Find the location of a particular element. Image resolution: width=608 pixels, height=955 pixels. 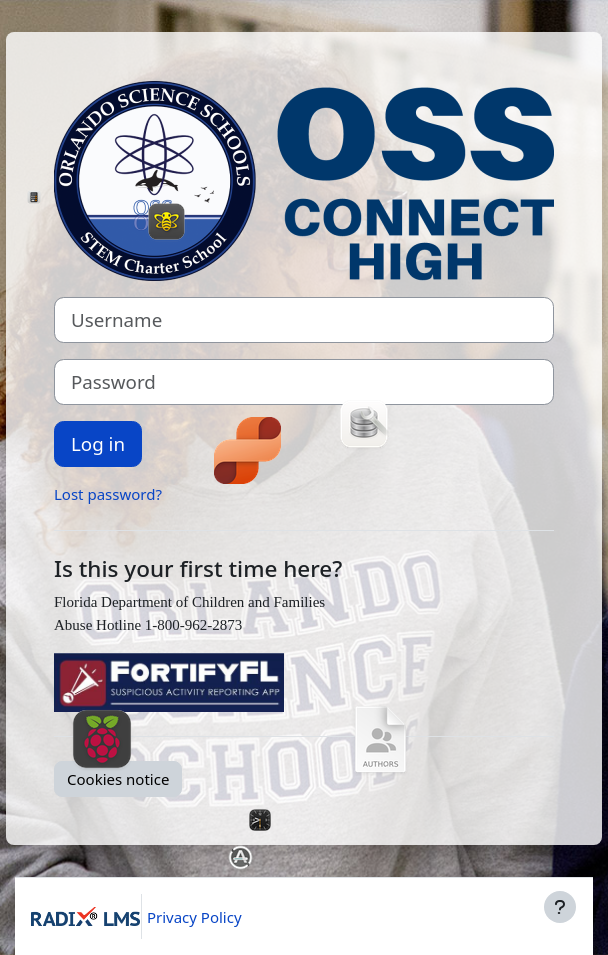

open the software update manager is located at coordinates (240, 857).